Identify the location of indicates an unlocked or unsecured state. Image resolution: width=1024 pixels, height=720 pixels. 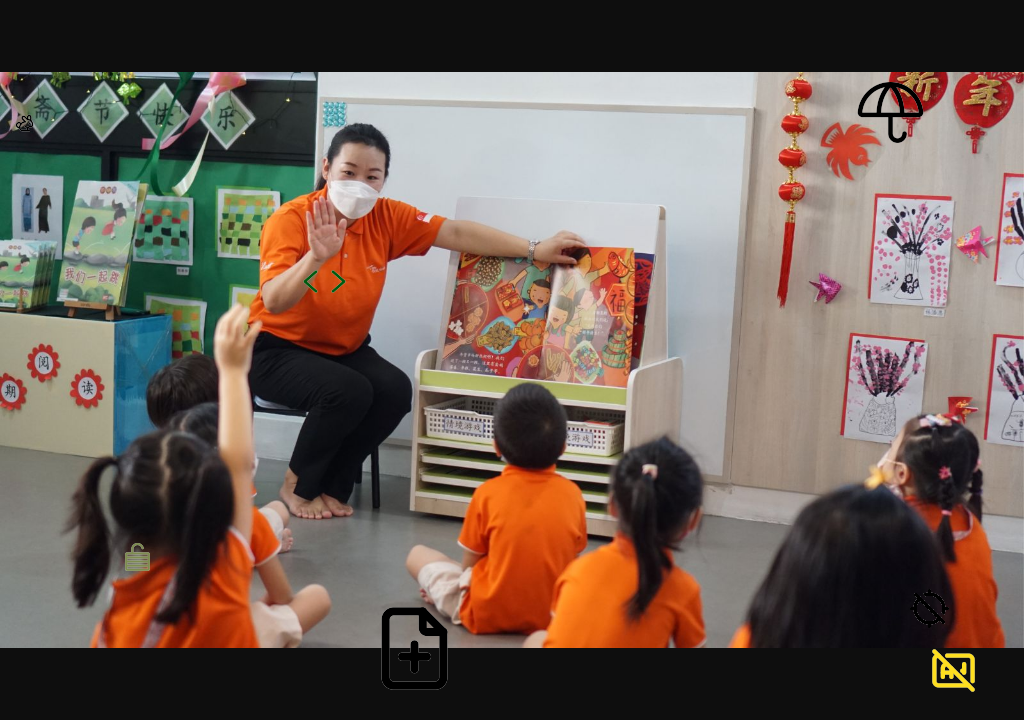
(137, 558).